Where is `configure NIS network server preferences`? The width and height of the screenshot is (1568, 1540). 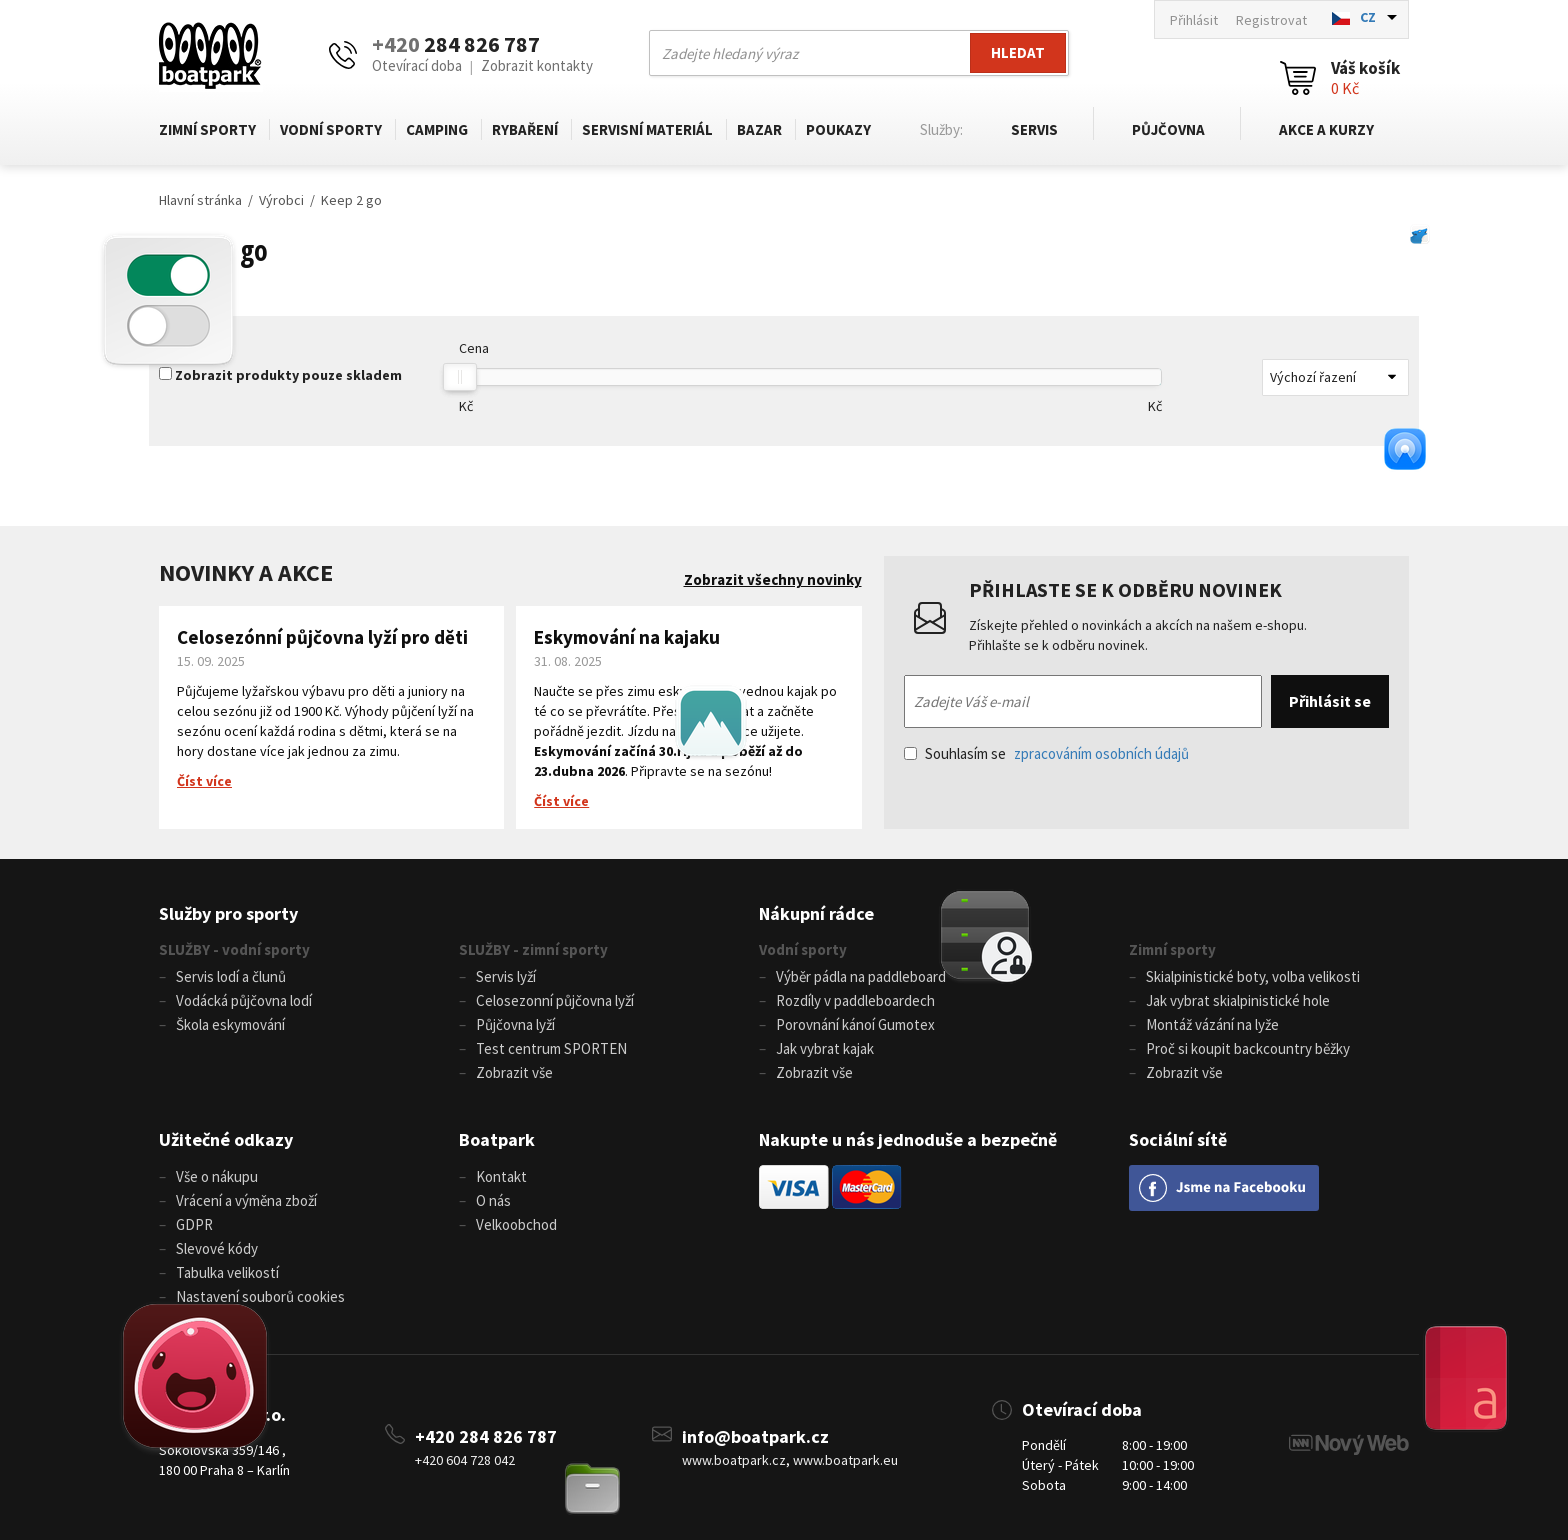
configure NIS network server preferences is located at coordinates (985, 935).